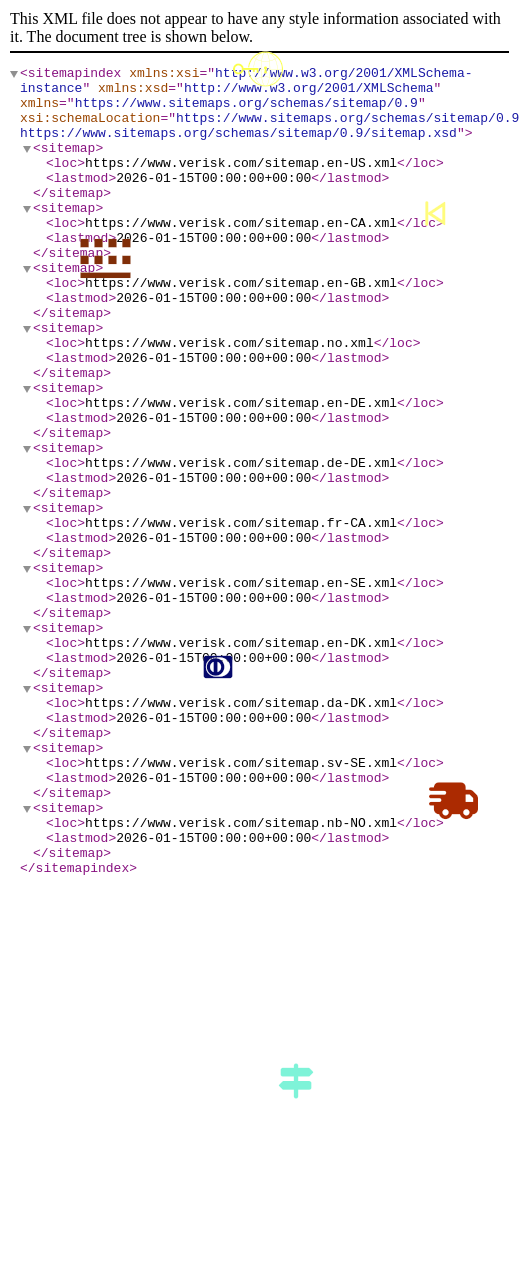  I want to click on navigate to directions or wayfinding, so click(296, 1081).